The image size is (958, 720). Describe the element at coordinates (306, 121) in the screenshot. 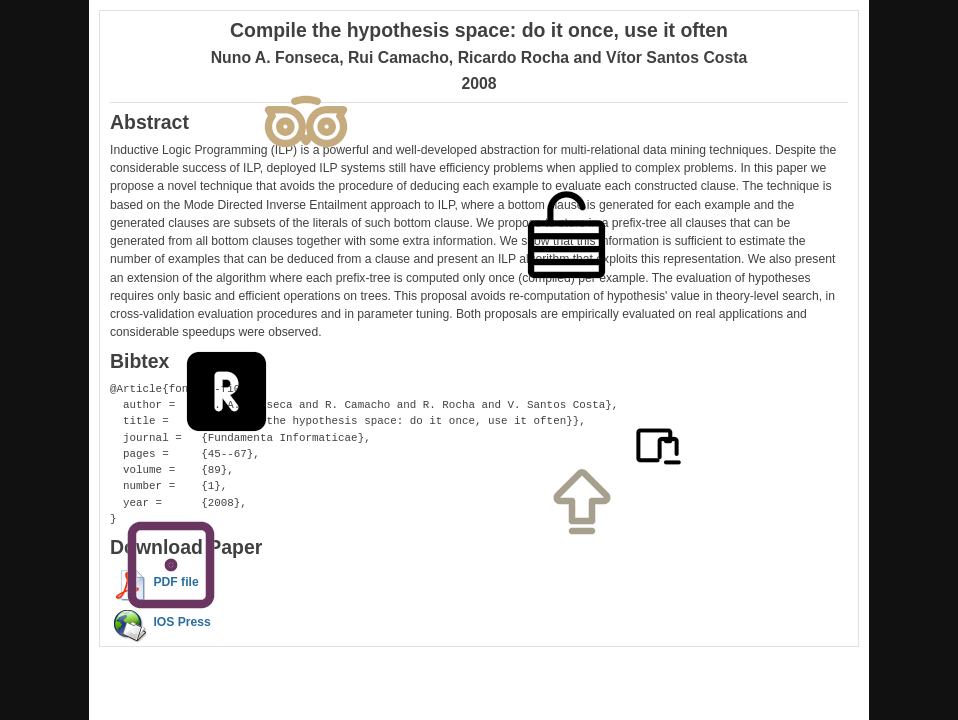

I see `view tripadvisor reviews and ratings` at that location.